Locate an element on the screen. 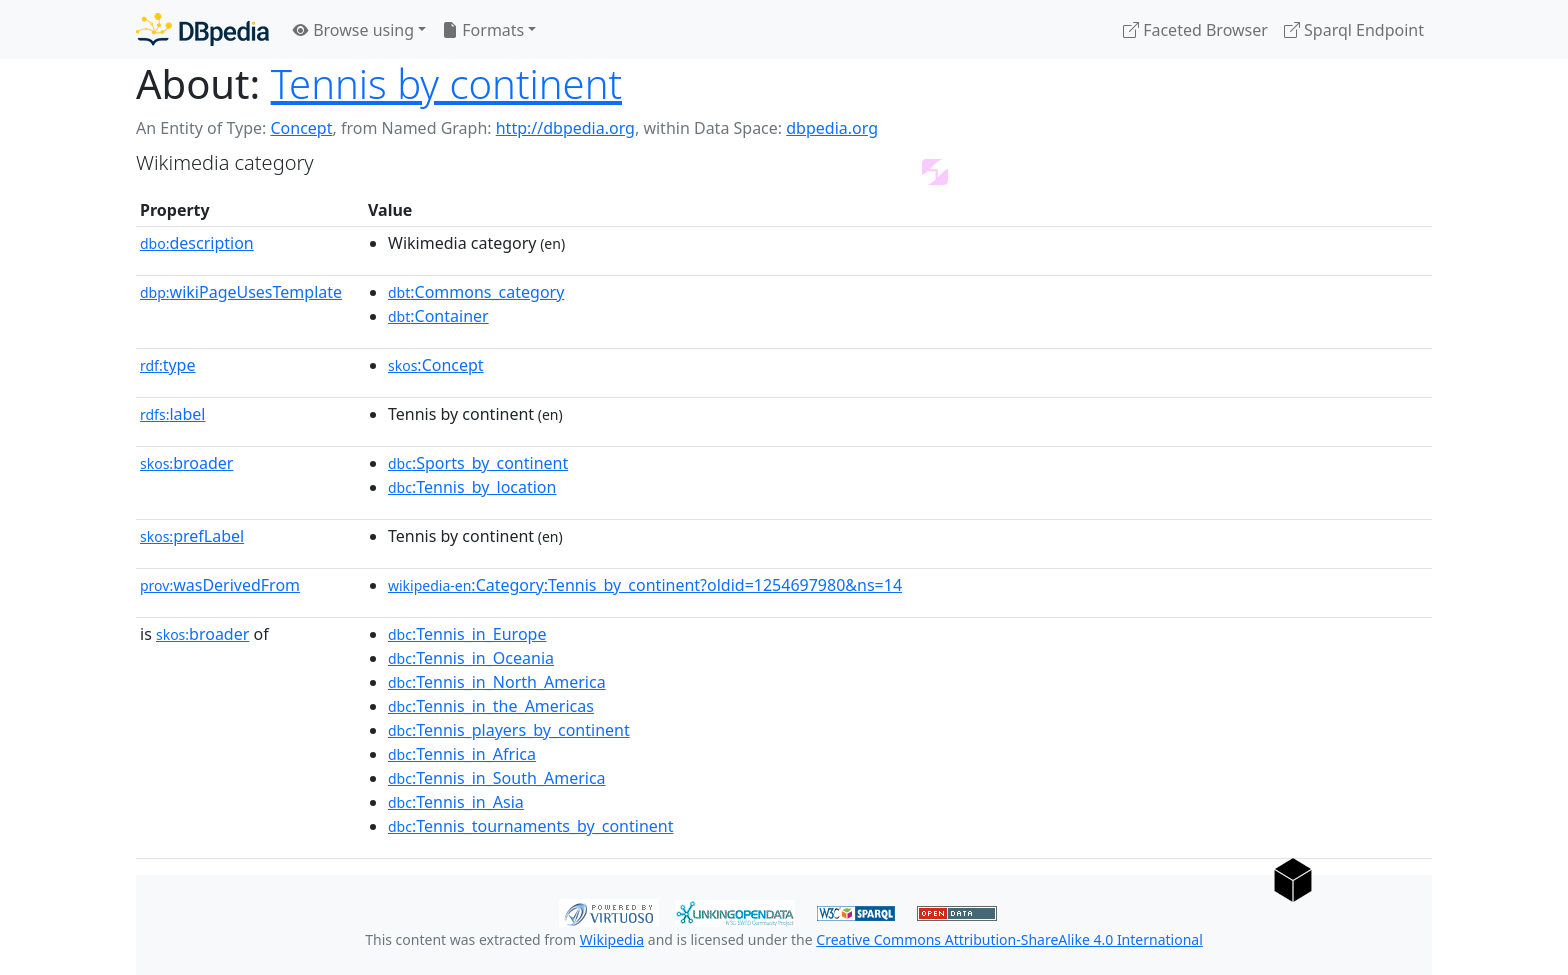  open the Task app is located at coordinates (1293, 880).